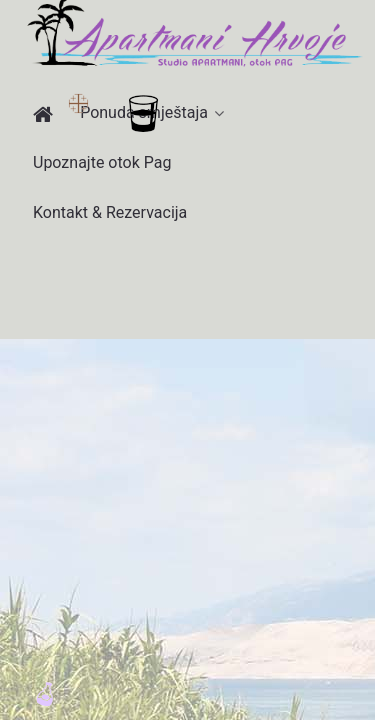  What do you see at coordinates (78, 103) in the screenshot?
I see `religious or faith-based content indicator` at bounding box center [78, 103].